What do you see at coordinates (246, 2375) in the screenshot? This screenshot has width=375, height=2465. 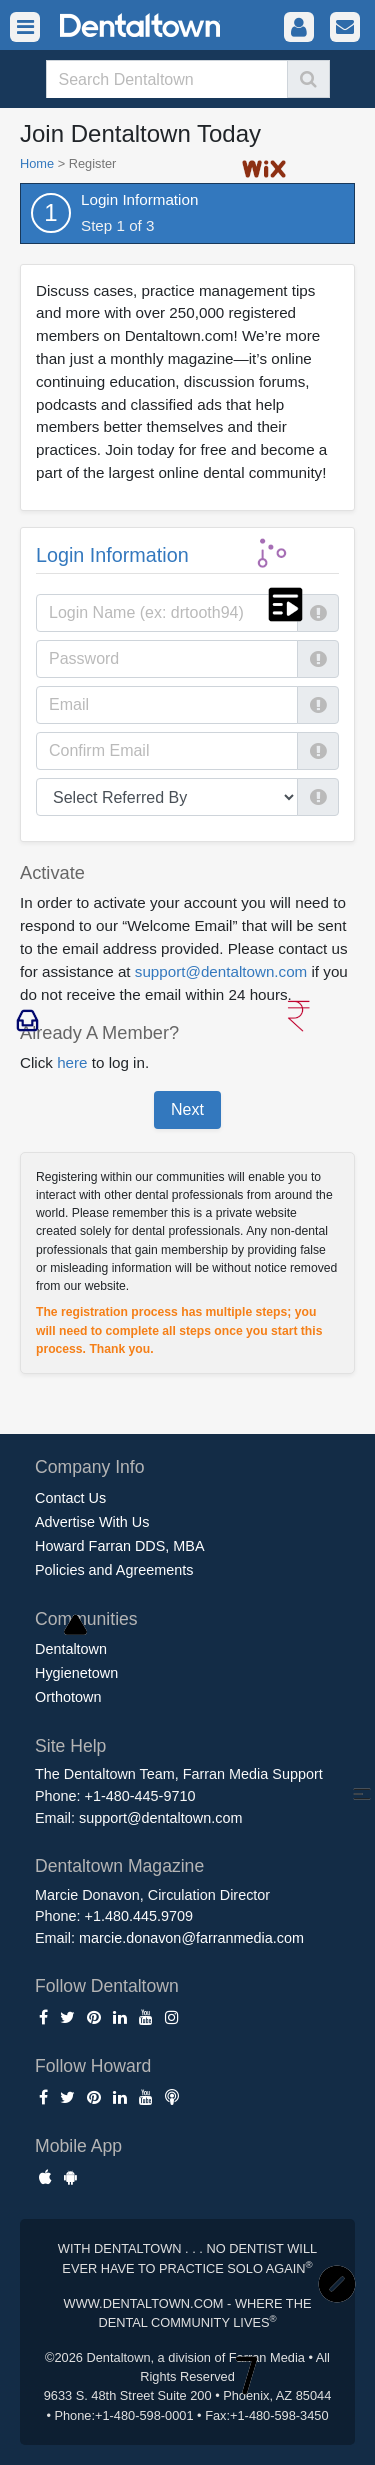 I see `indicates the number seven in a list or ranking` at bounding box center [246, 2375].